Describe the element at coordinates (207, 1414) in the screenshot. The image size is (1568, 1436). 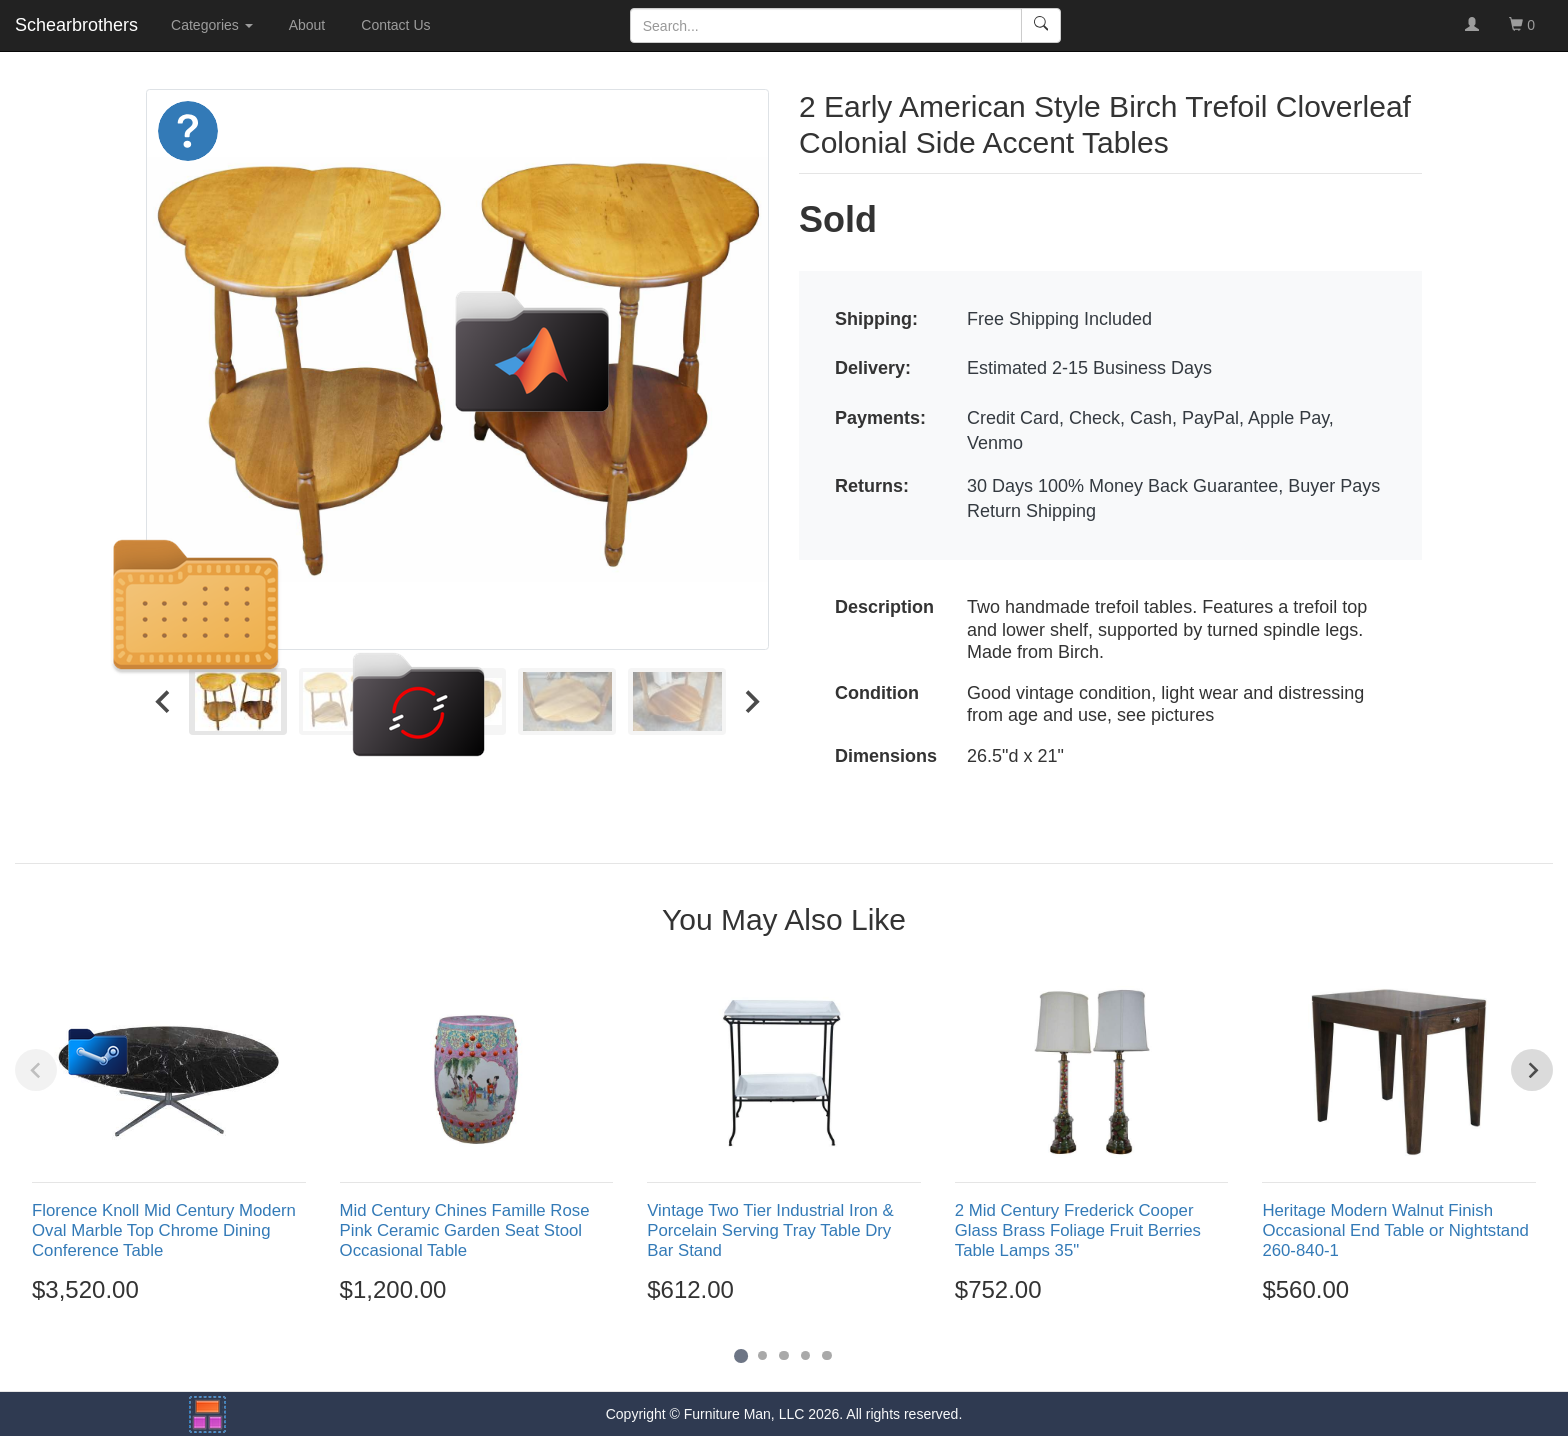
I see `select all items in the current view` at that location.